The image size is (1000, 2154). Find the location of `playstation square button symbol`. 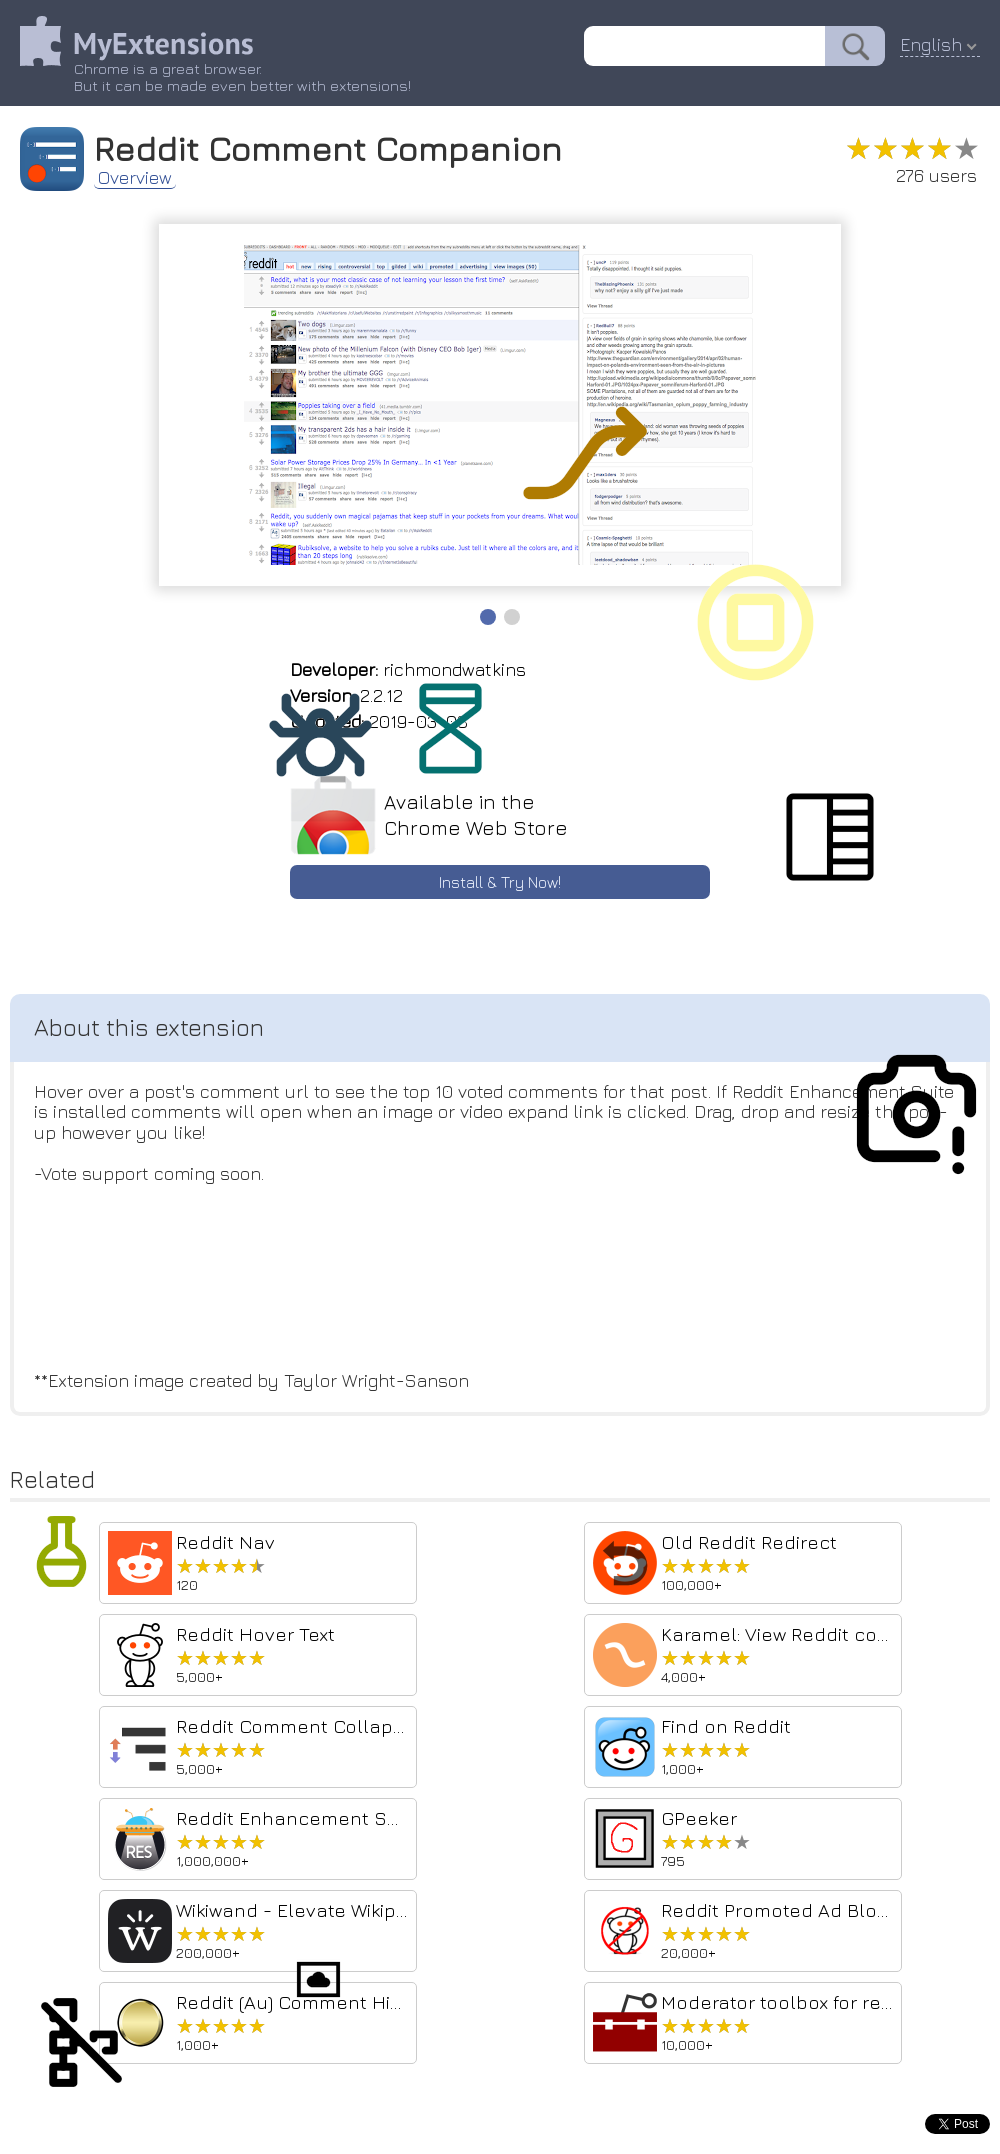

playstation square button symbol is located at coordinates (755, 622).